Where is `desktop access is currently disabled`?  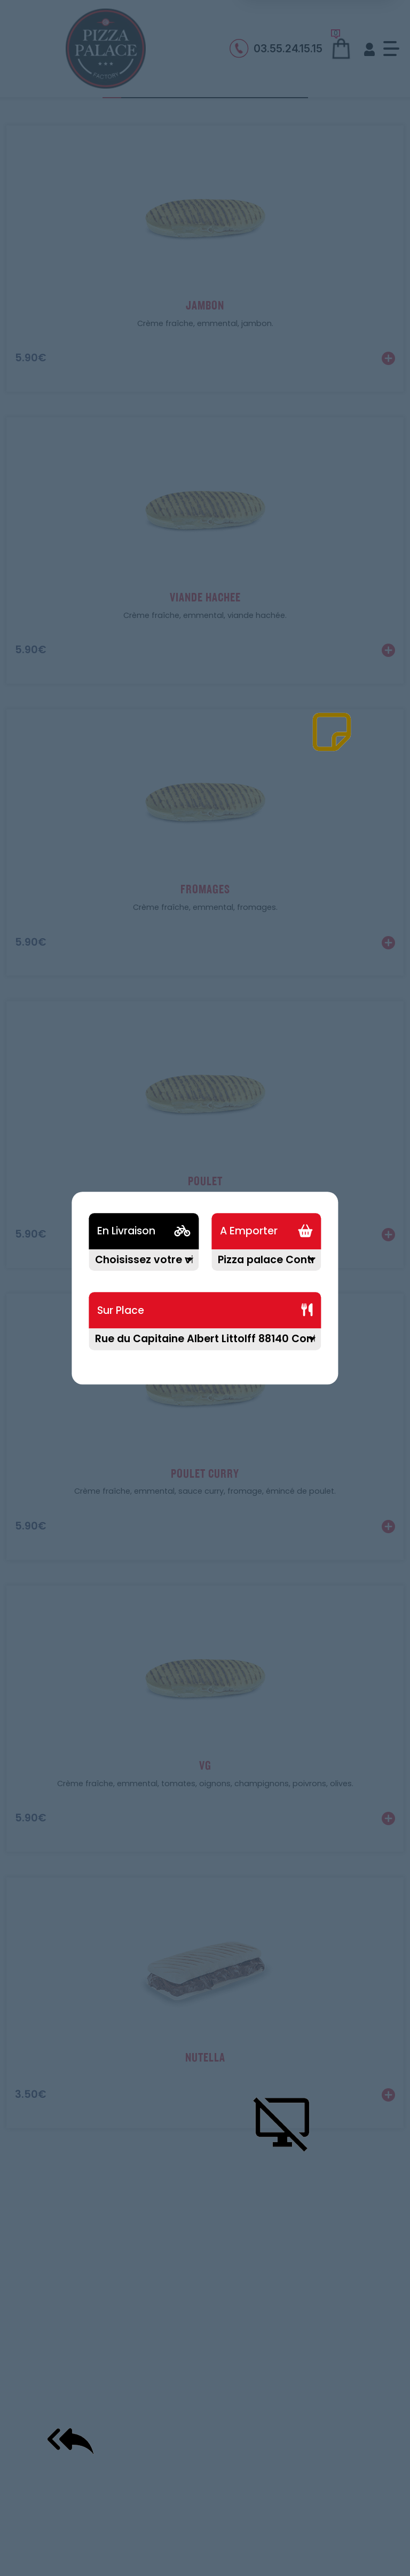 desktop access is currently disabled is located at coordinates (282, 2122).